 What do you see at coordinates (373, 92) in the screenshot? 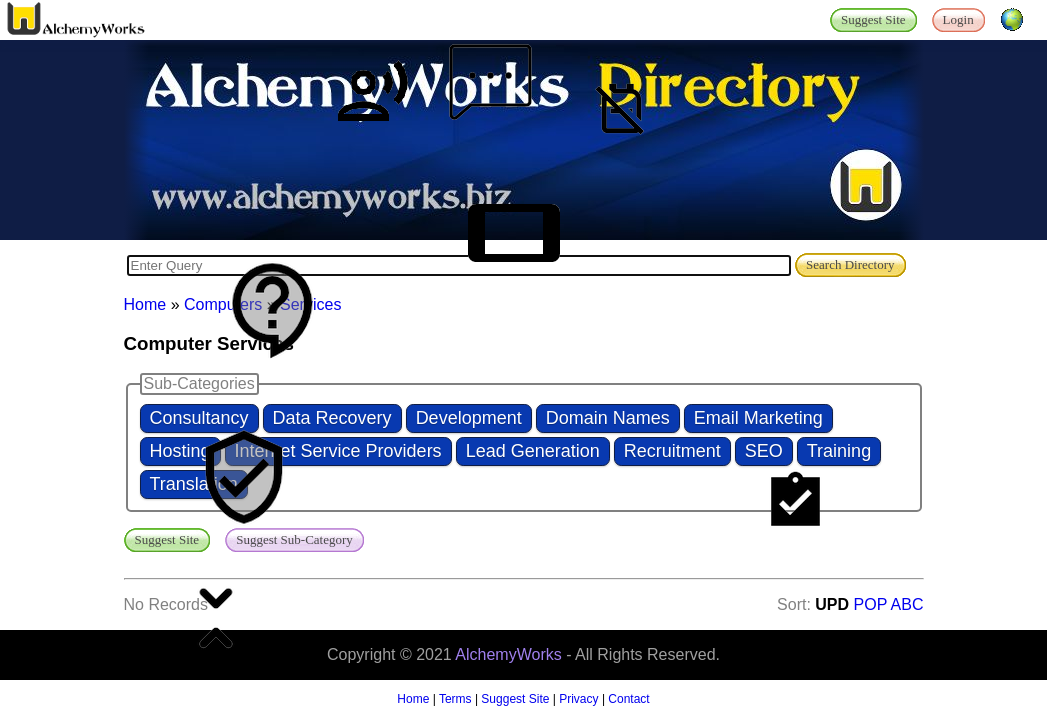
I see `activate voice recording or dictation` at bounding box center [373, 92].